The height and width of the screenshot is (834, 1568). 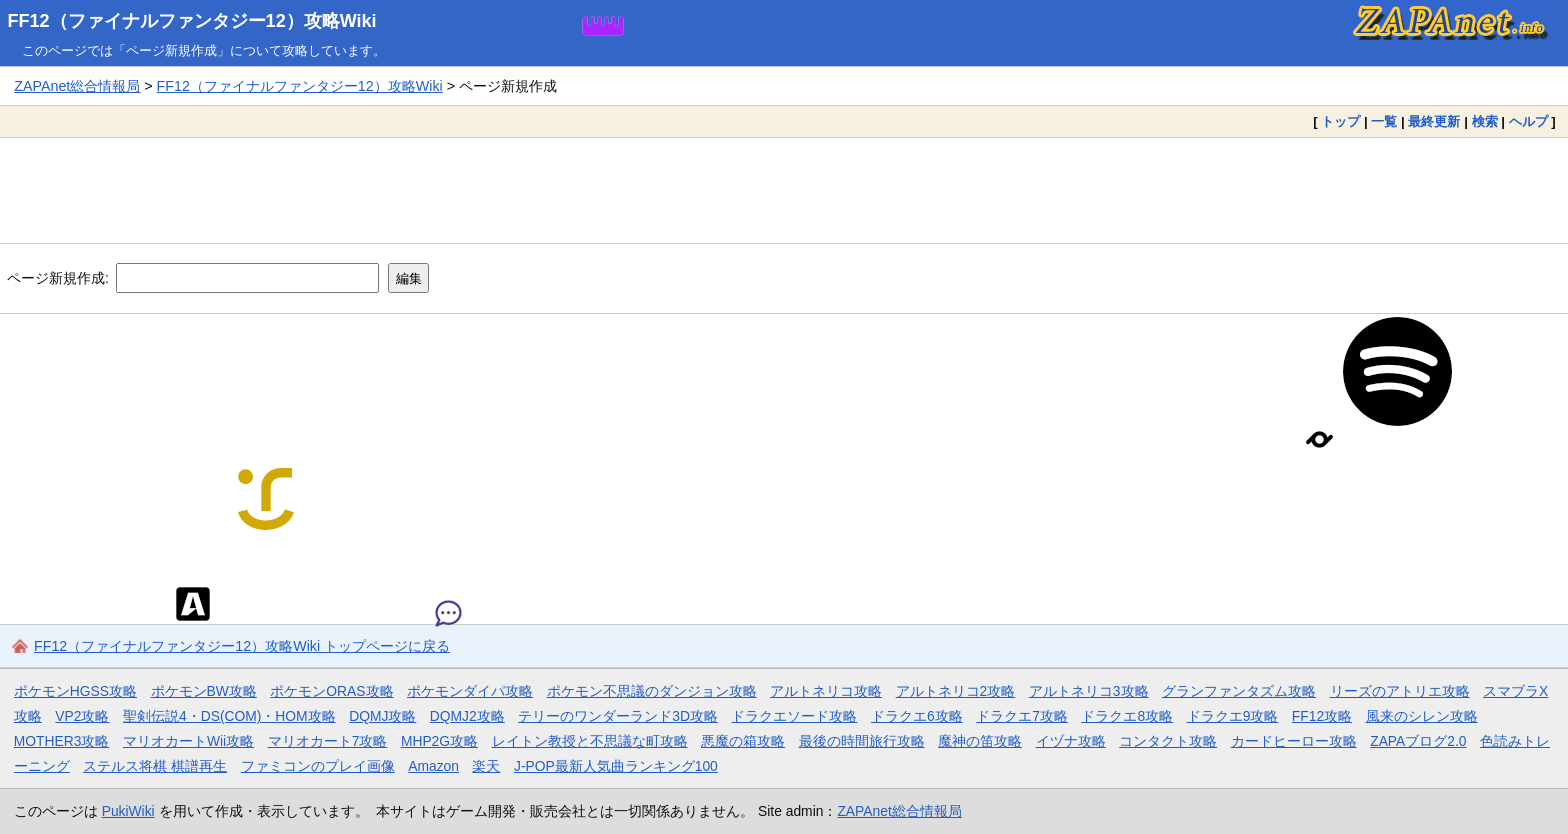 I want to click on open Spotify, so click(x=1397, y=371).